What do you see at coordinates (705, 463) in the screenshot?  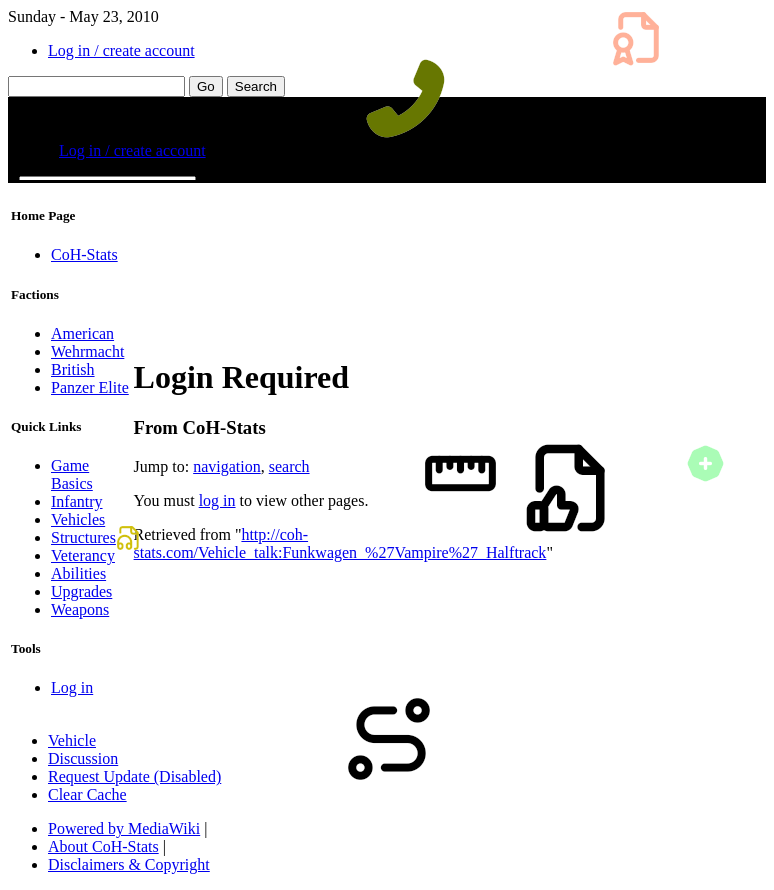 I see `add a new item or element` at bounding box center [705, 463].